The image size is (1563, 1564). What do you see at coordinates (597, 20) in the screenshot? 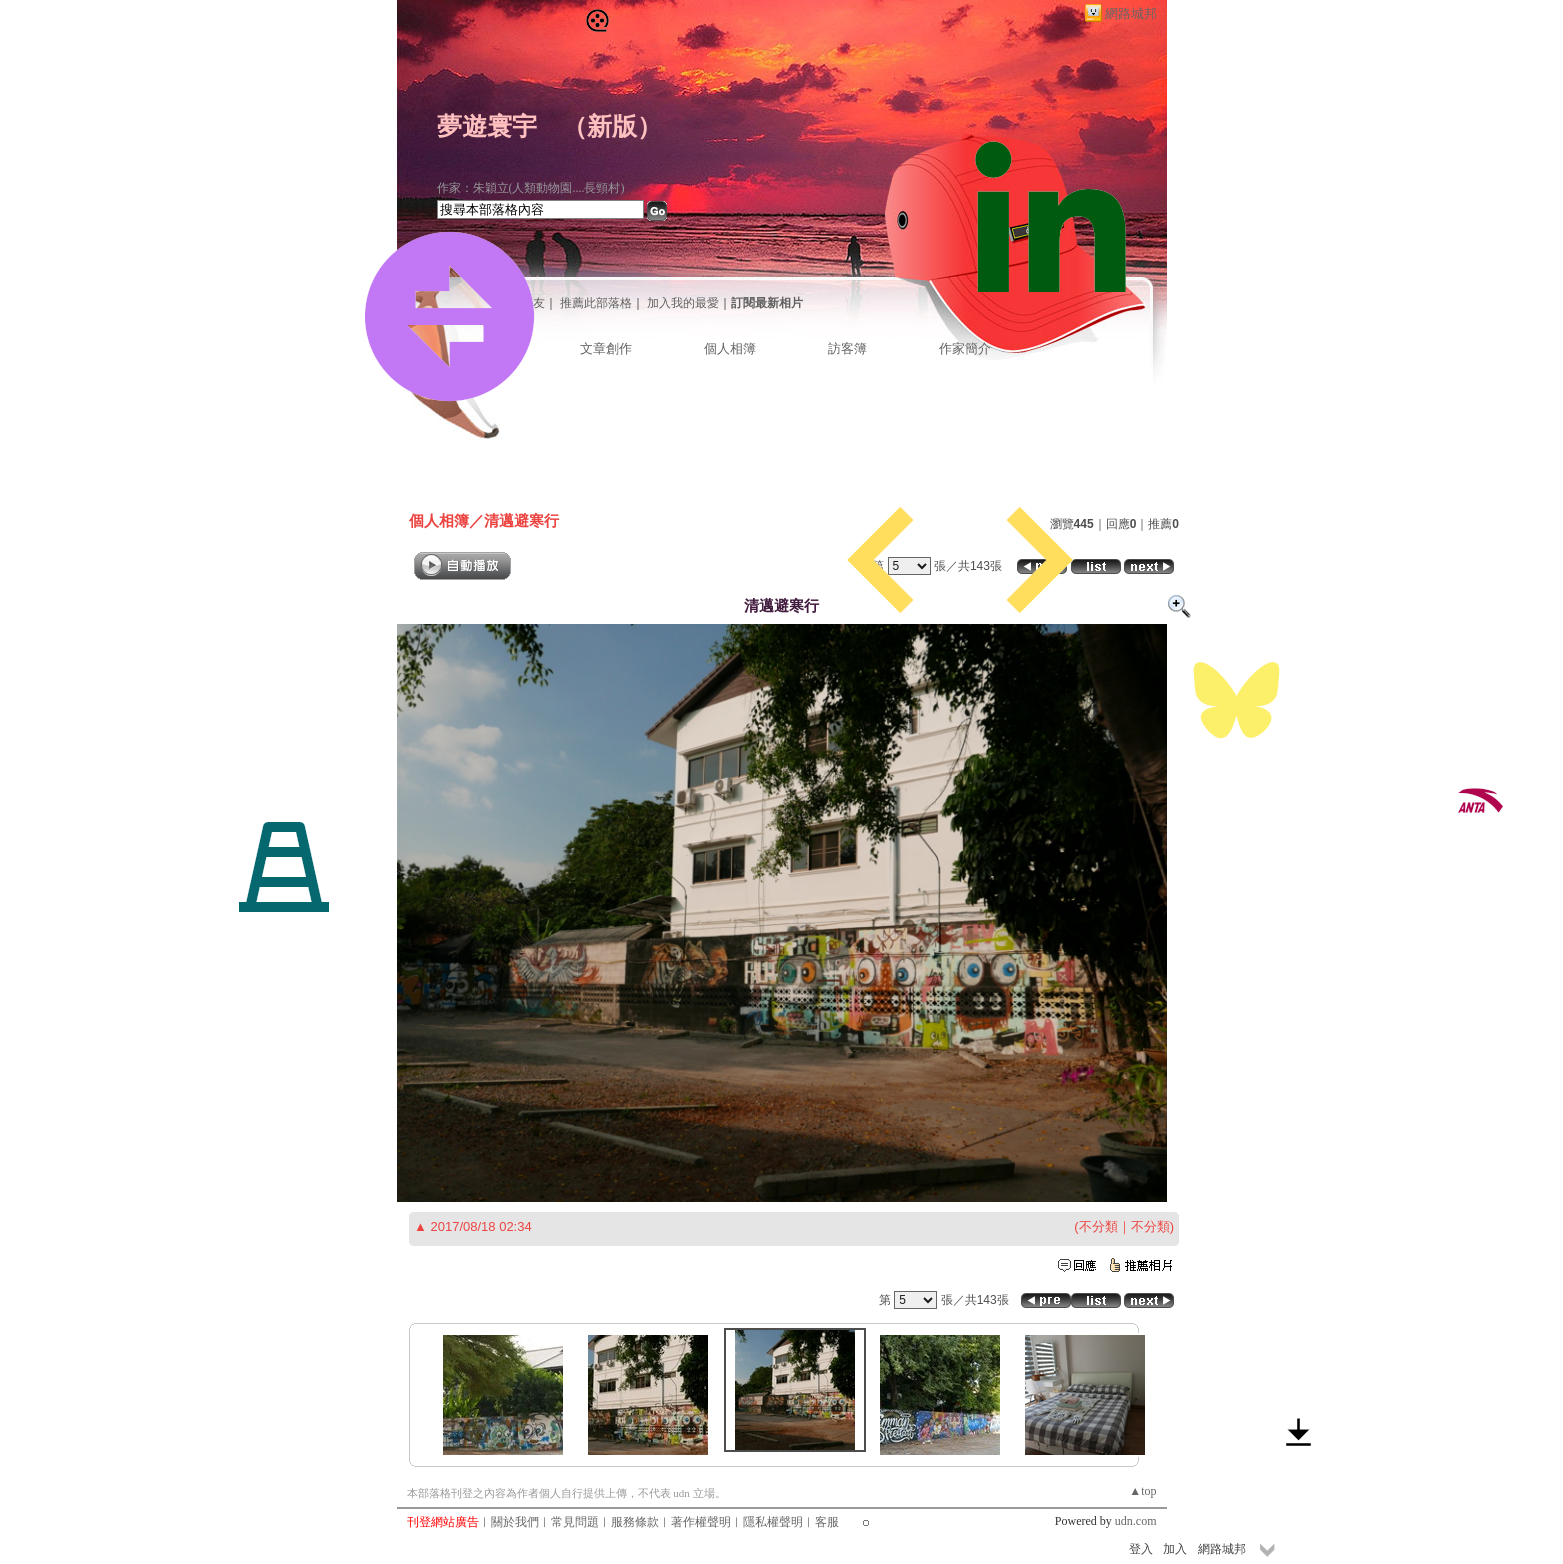
I see `browse movies or video content` at bounding box center [597, 20].